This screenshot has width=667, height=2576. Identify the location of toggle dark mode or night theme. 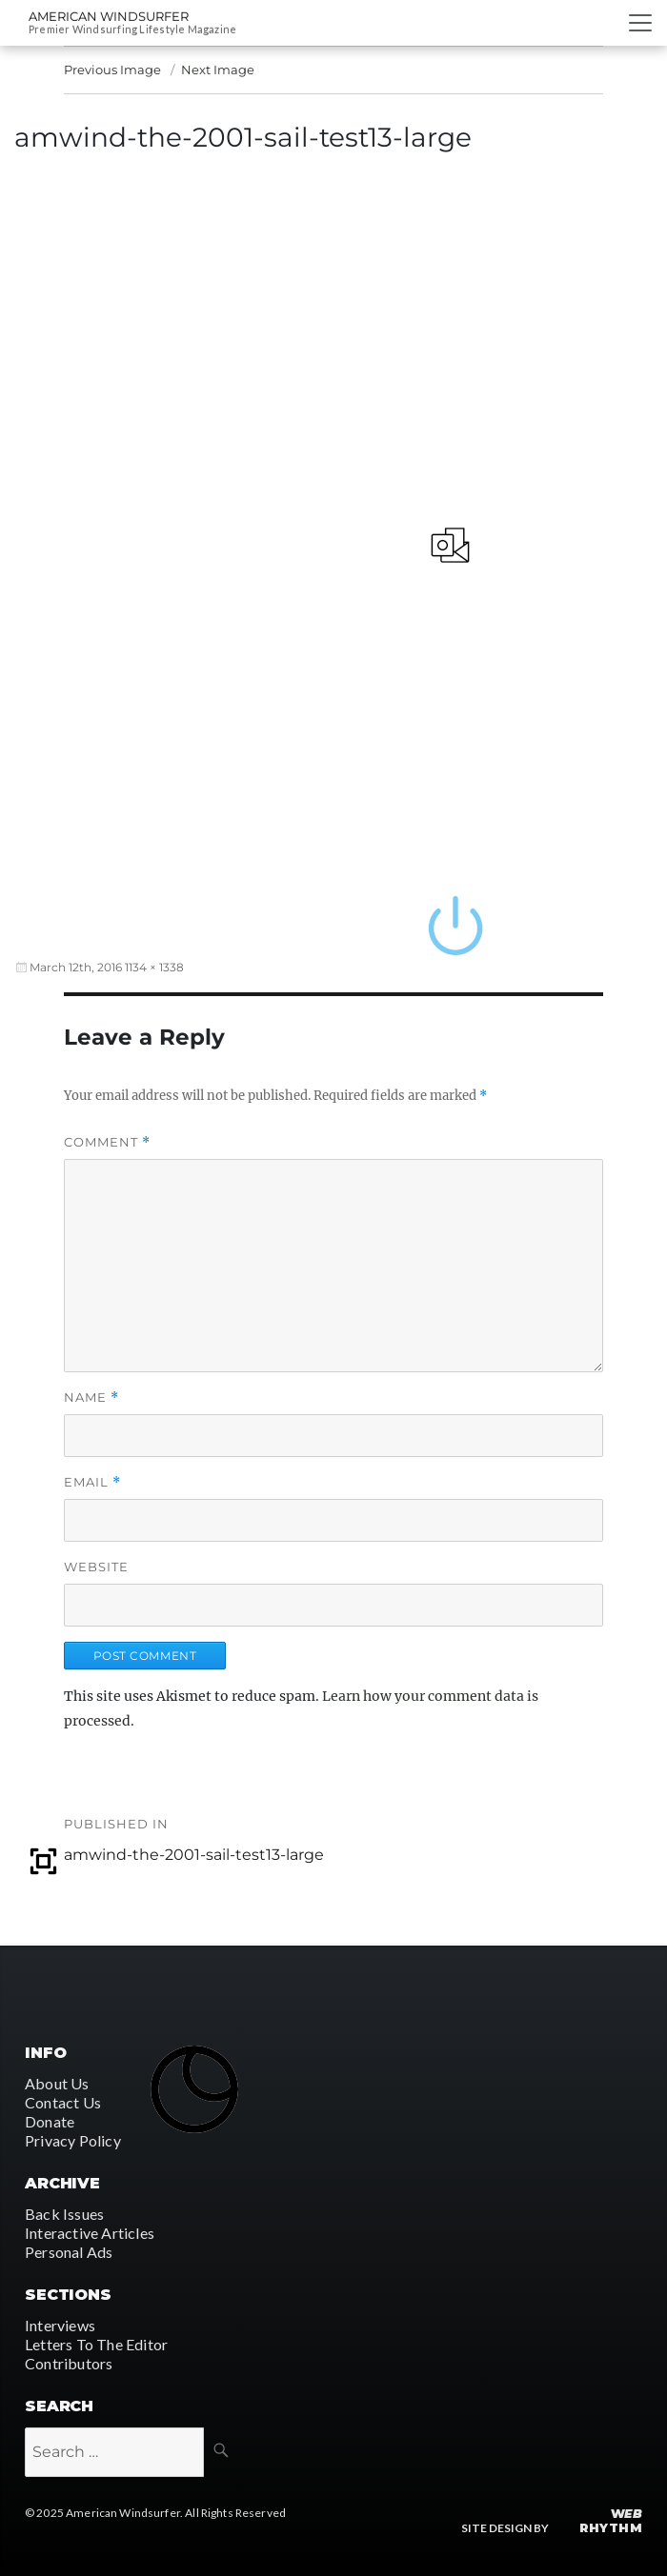
(194, 2089).